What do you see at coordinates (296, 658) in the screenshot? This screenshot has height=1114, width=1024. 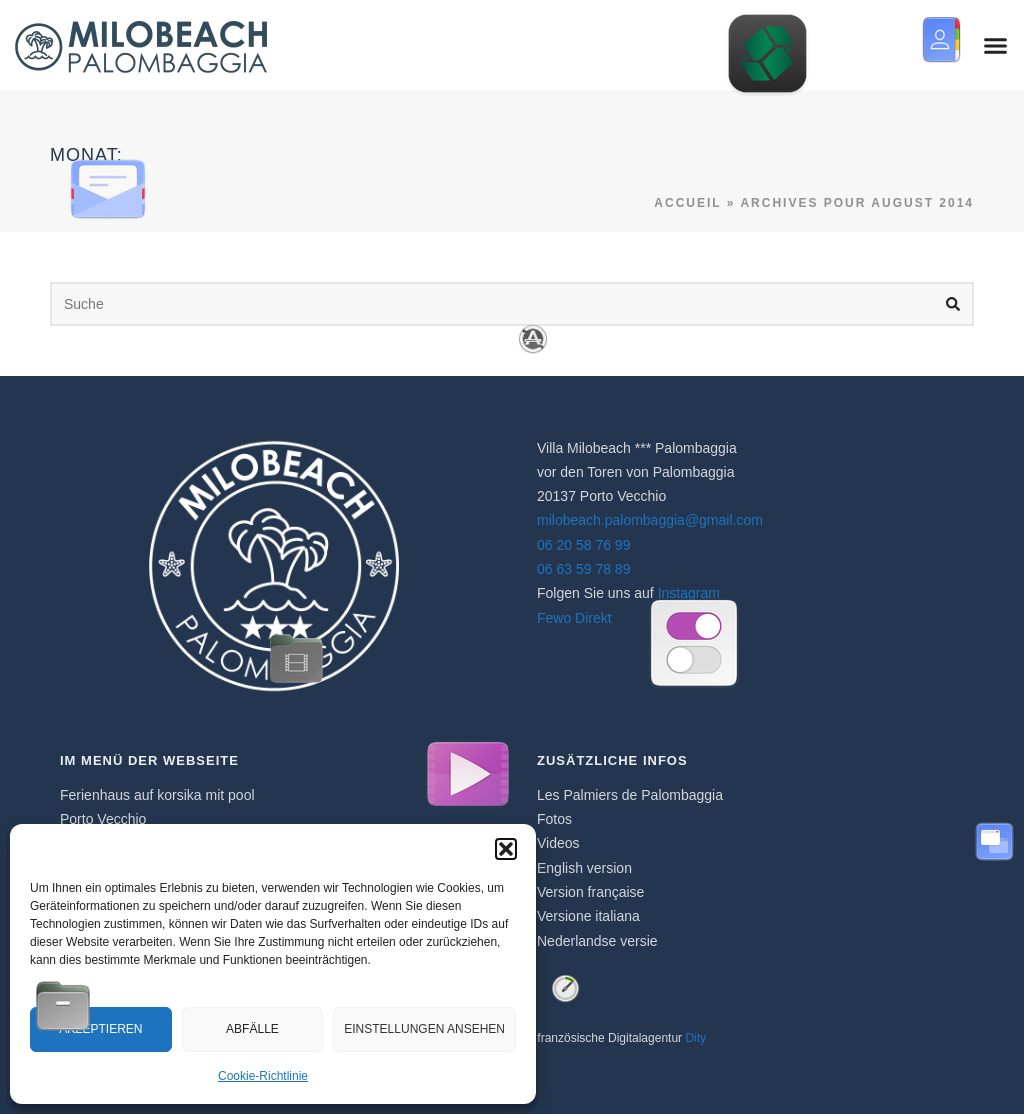 I see `open your videos folder` at bounding box center [296, 658].